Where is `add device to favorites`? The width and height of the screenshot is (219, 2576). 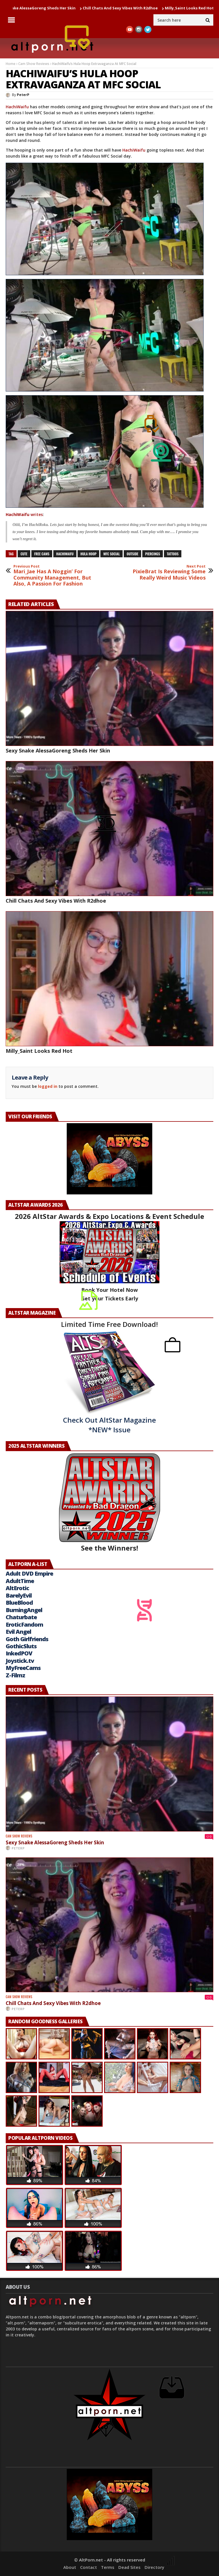
add device to favorites is located at coordinates (77, 36).